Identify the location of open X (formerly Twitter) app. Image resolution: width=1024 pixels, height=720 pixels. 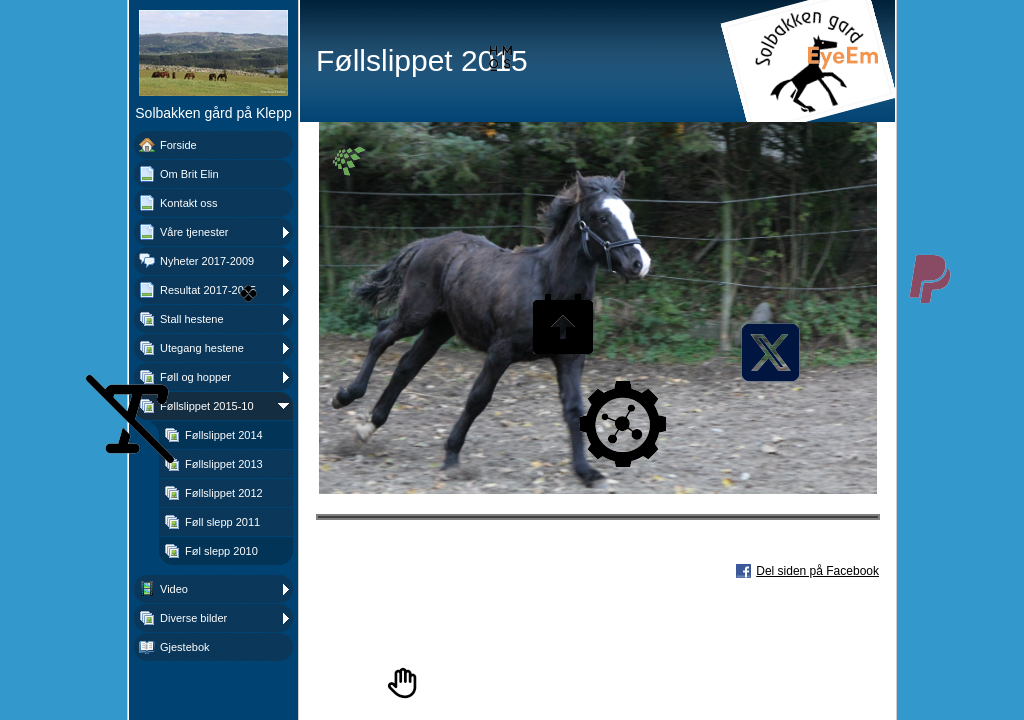
(770, 352).